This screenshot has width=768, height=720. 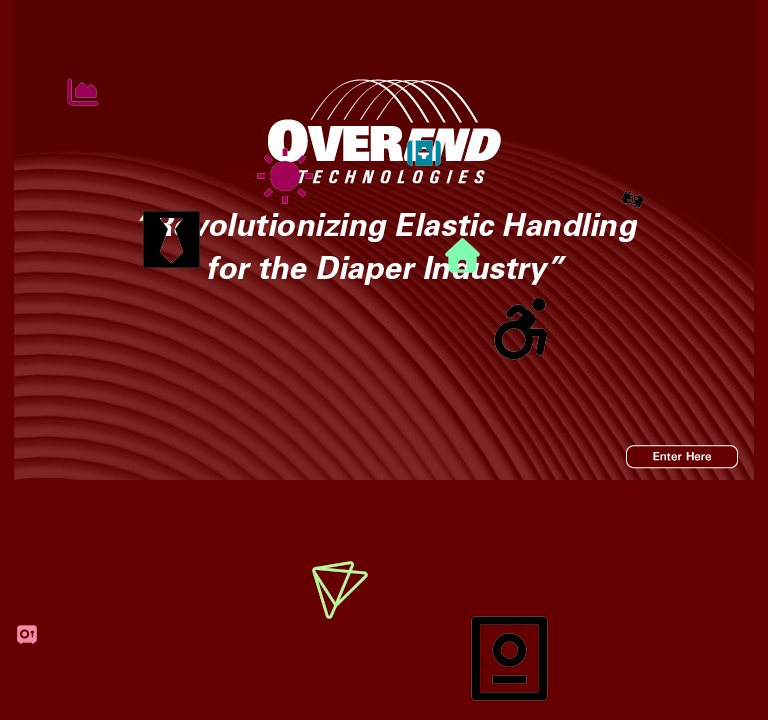 I want to click on view passport or travel document details, so click(x=509, y=658).